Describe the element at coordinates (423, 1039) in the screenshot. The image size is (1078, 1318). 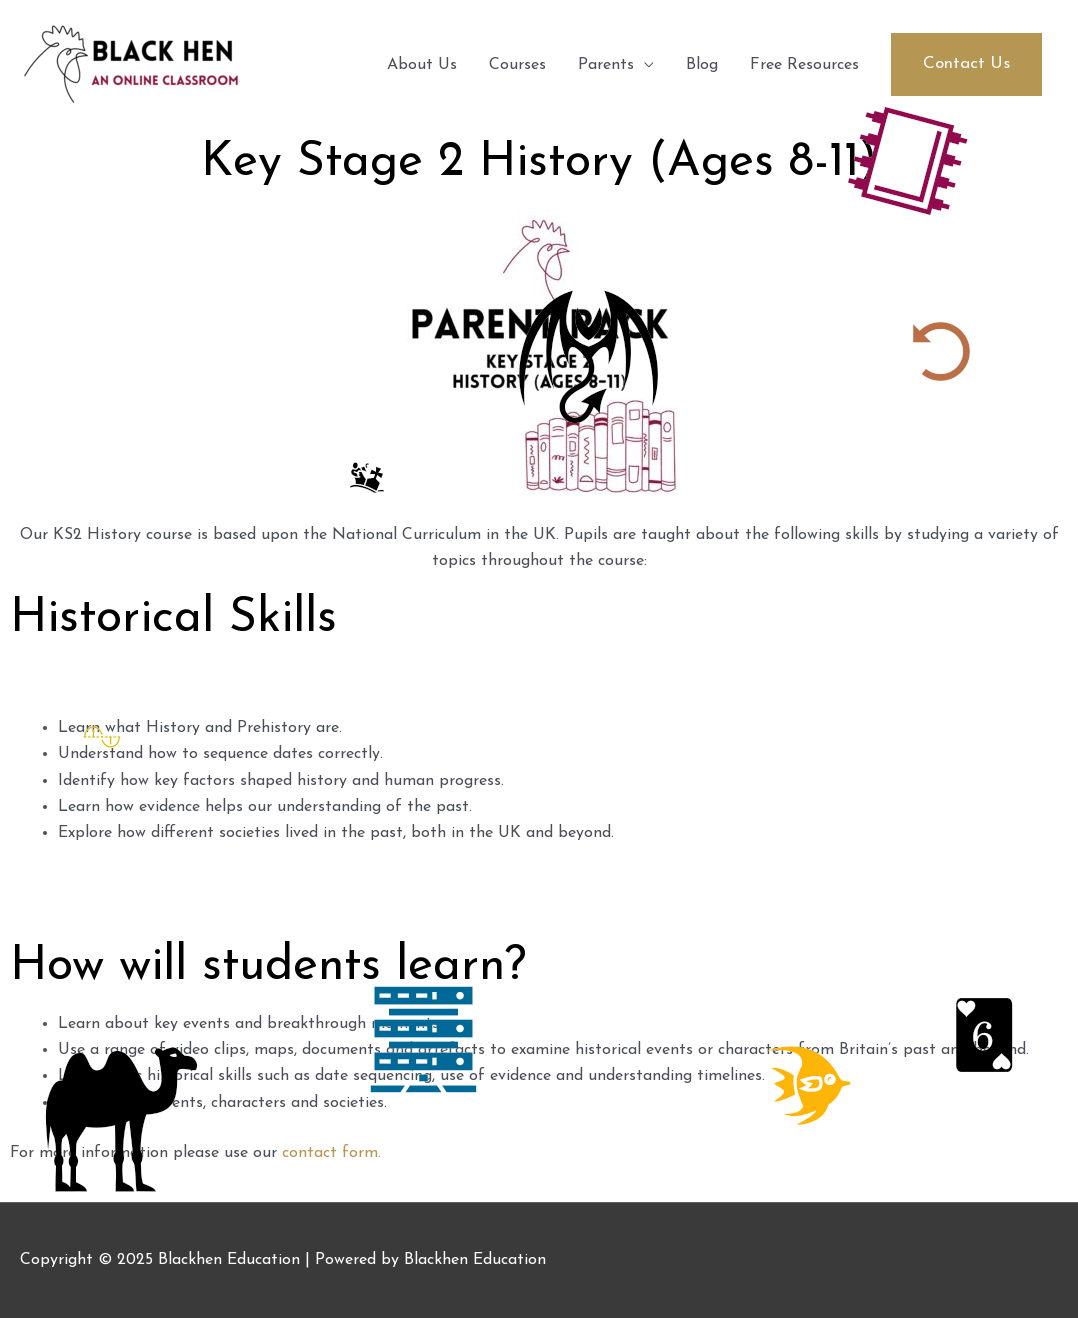
I see `access server management settings` at that location.